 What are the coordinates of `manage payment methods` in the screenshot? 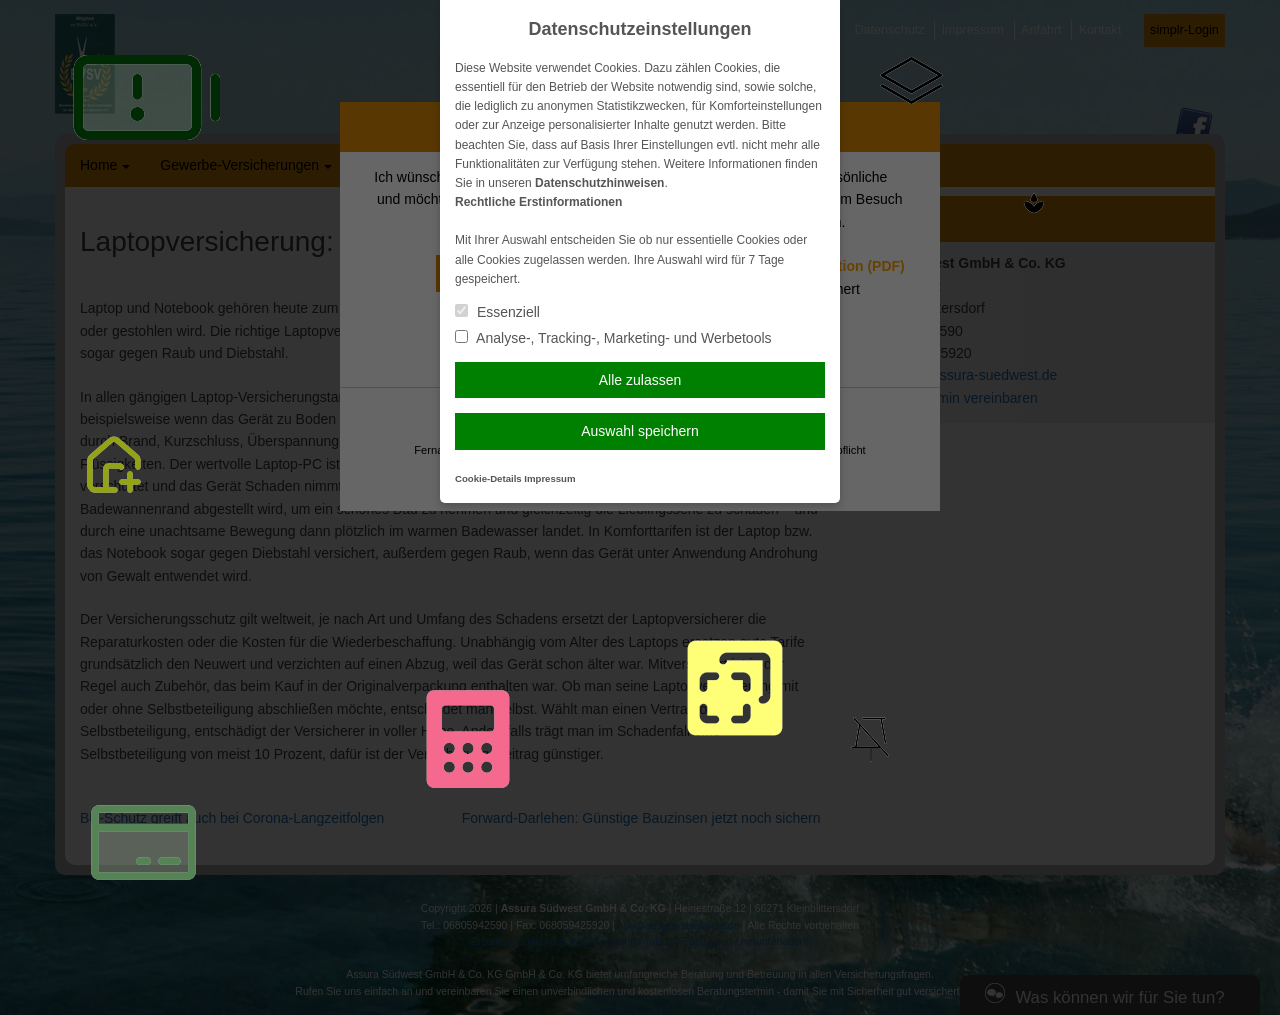 It's located at (143, 842).